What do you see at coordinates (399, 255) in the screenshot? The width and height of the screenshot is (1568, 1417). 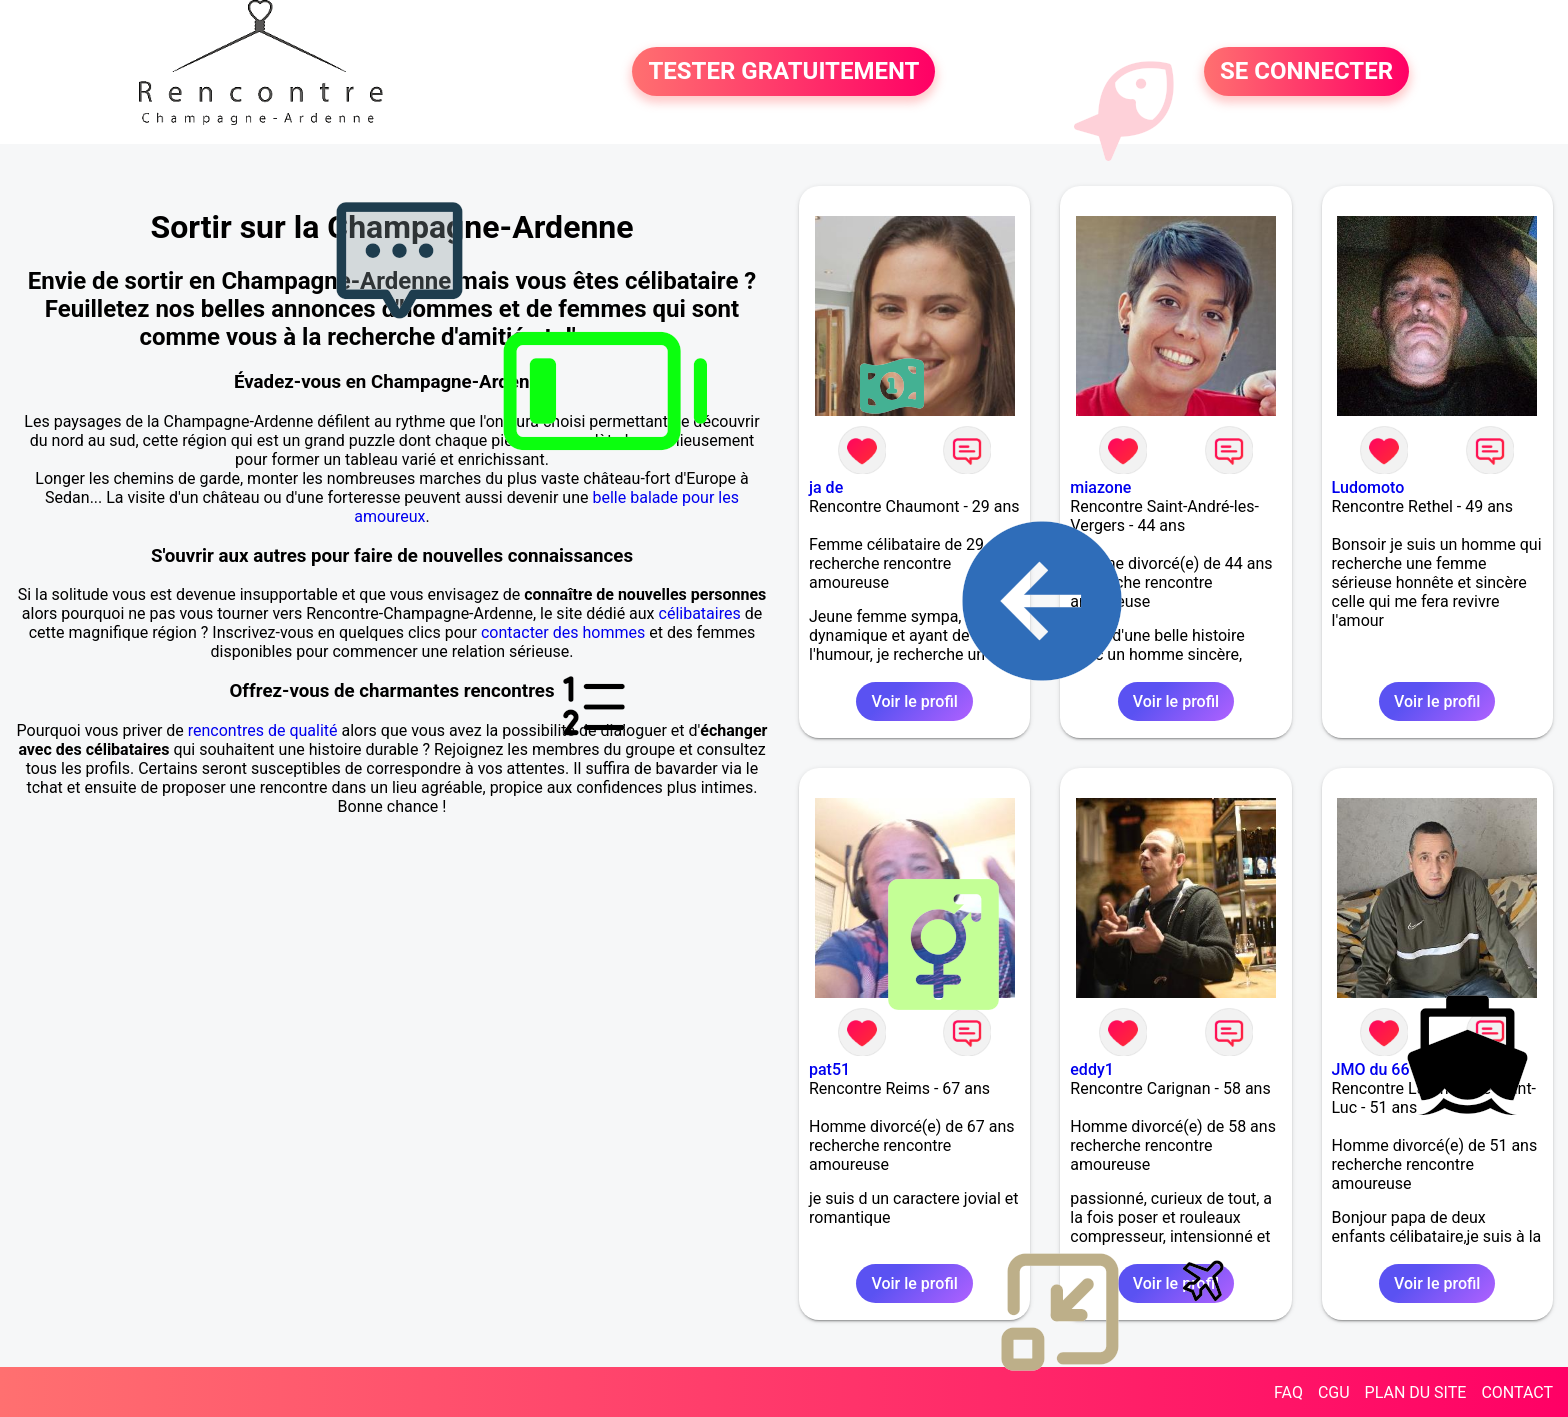 I see `open chat or messaging` at bounding box center [399, 255].